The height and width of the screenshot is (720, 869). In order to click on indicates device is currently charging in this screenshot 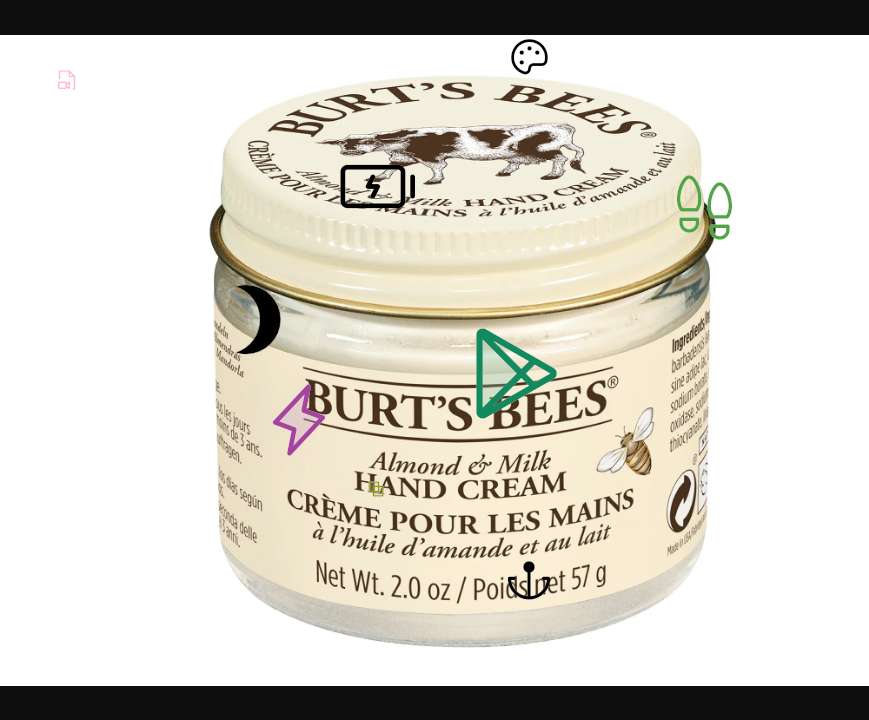, I will do `click(376, 186)`.